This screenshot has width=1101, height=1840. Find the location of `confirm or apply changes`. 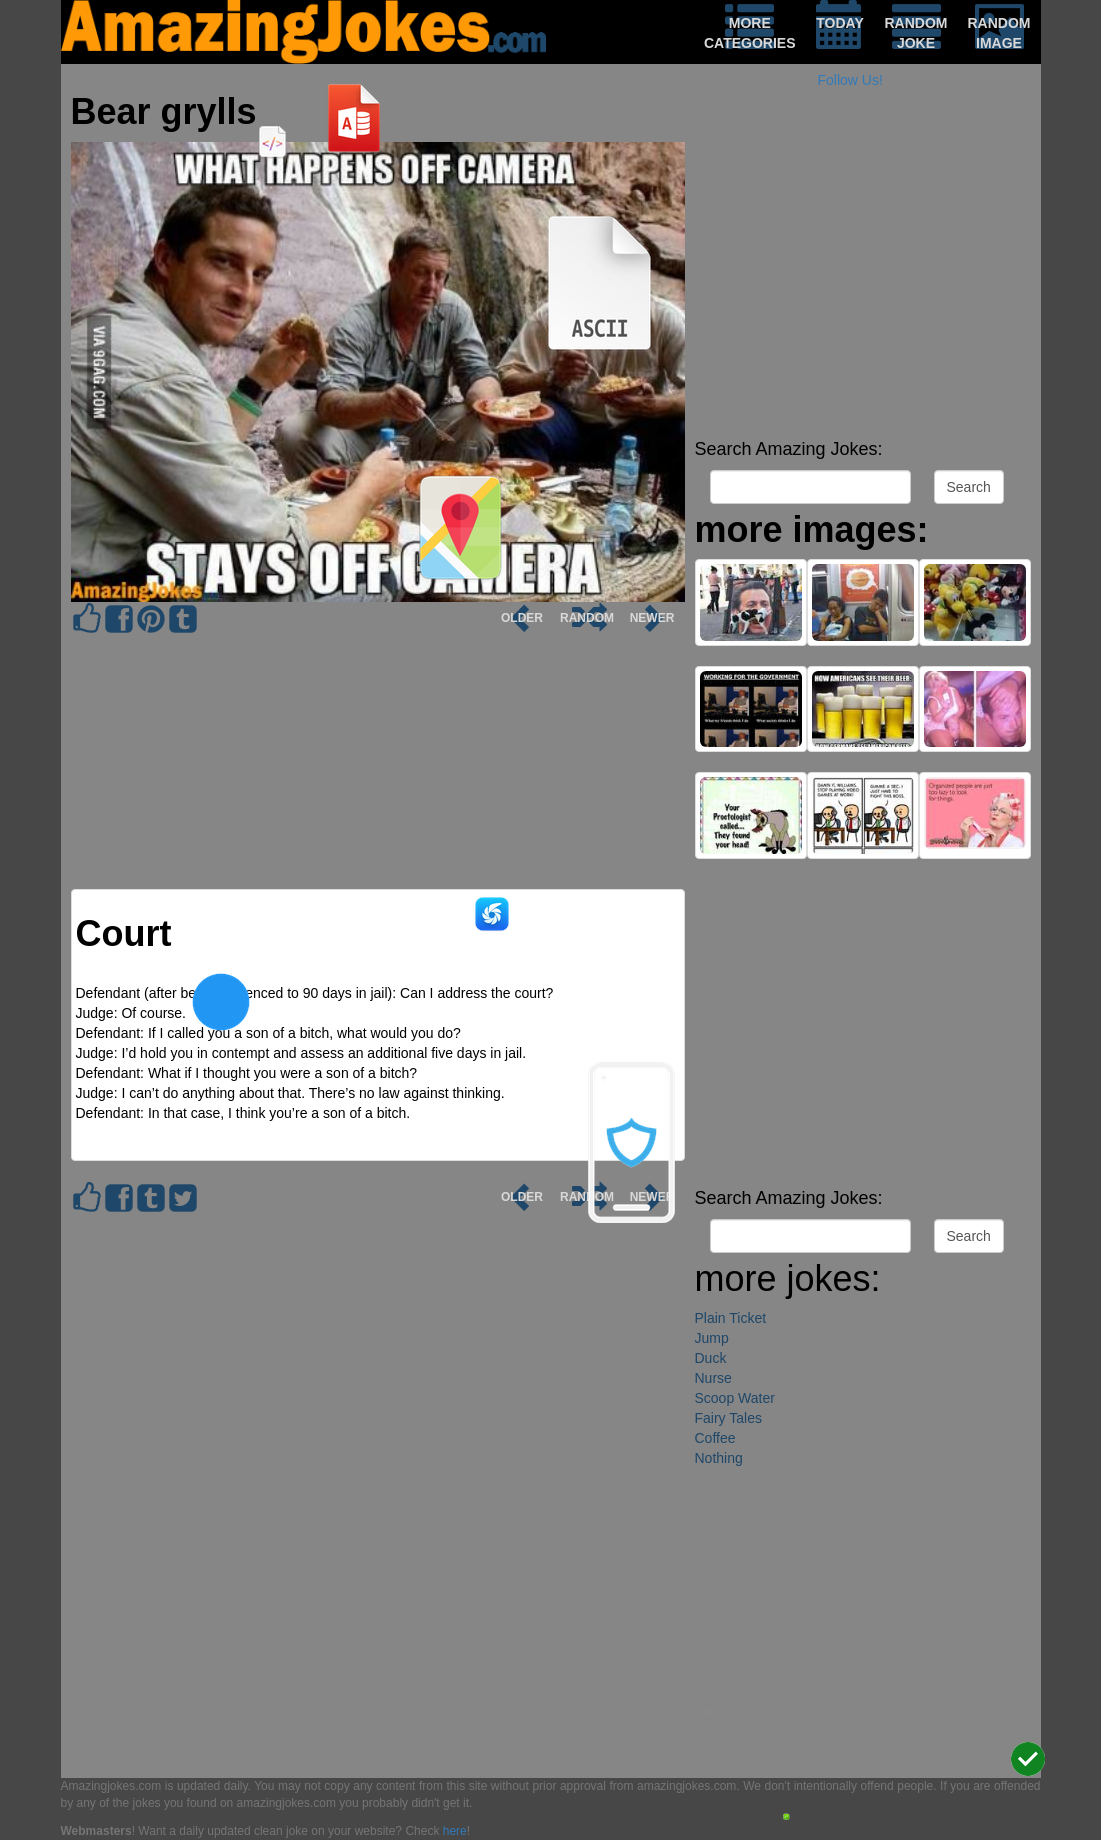

confirm or apply changes is located at coordinates (1028, 1759).